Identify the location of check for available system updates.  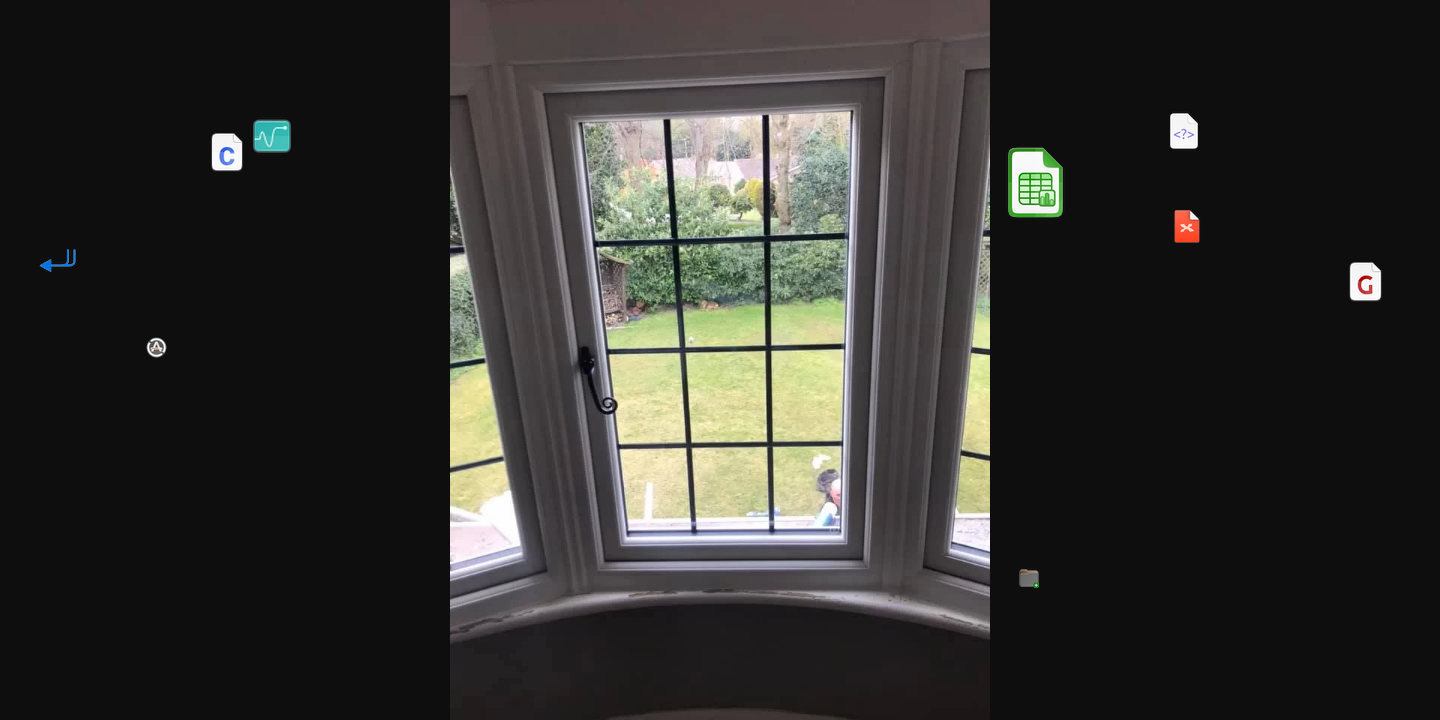
(156, 347).